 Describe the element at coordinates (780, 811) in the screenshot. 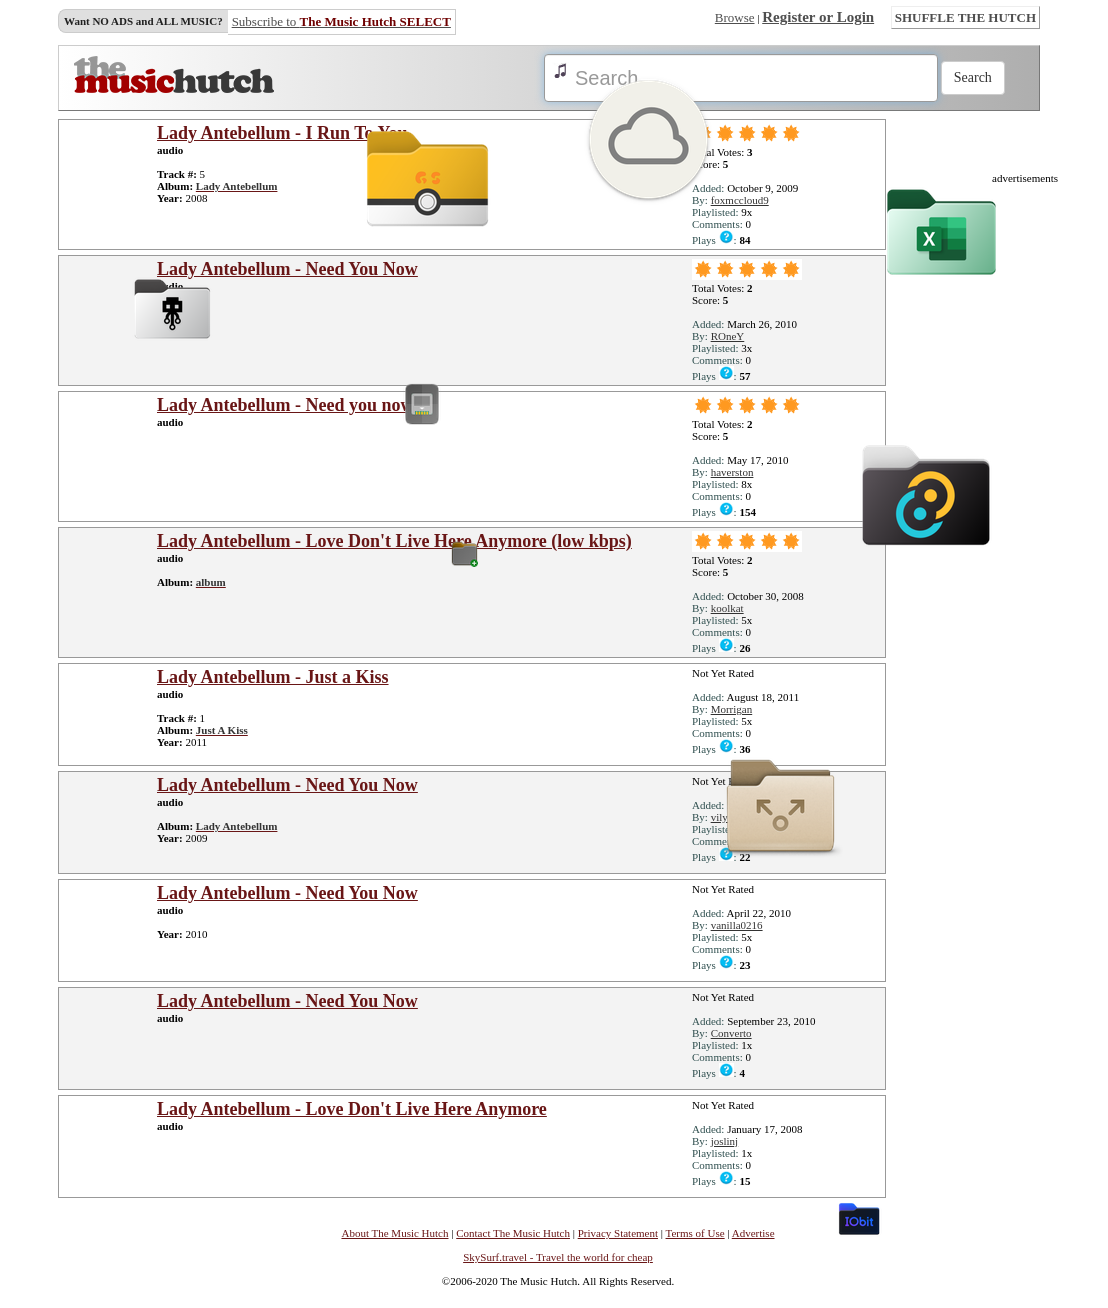

I see `access your public shared folder` at that location.